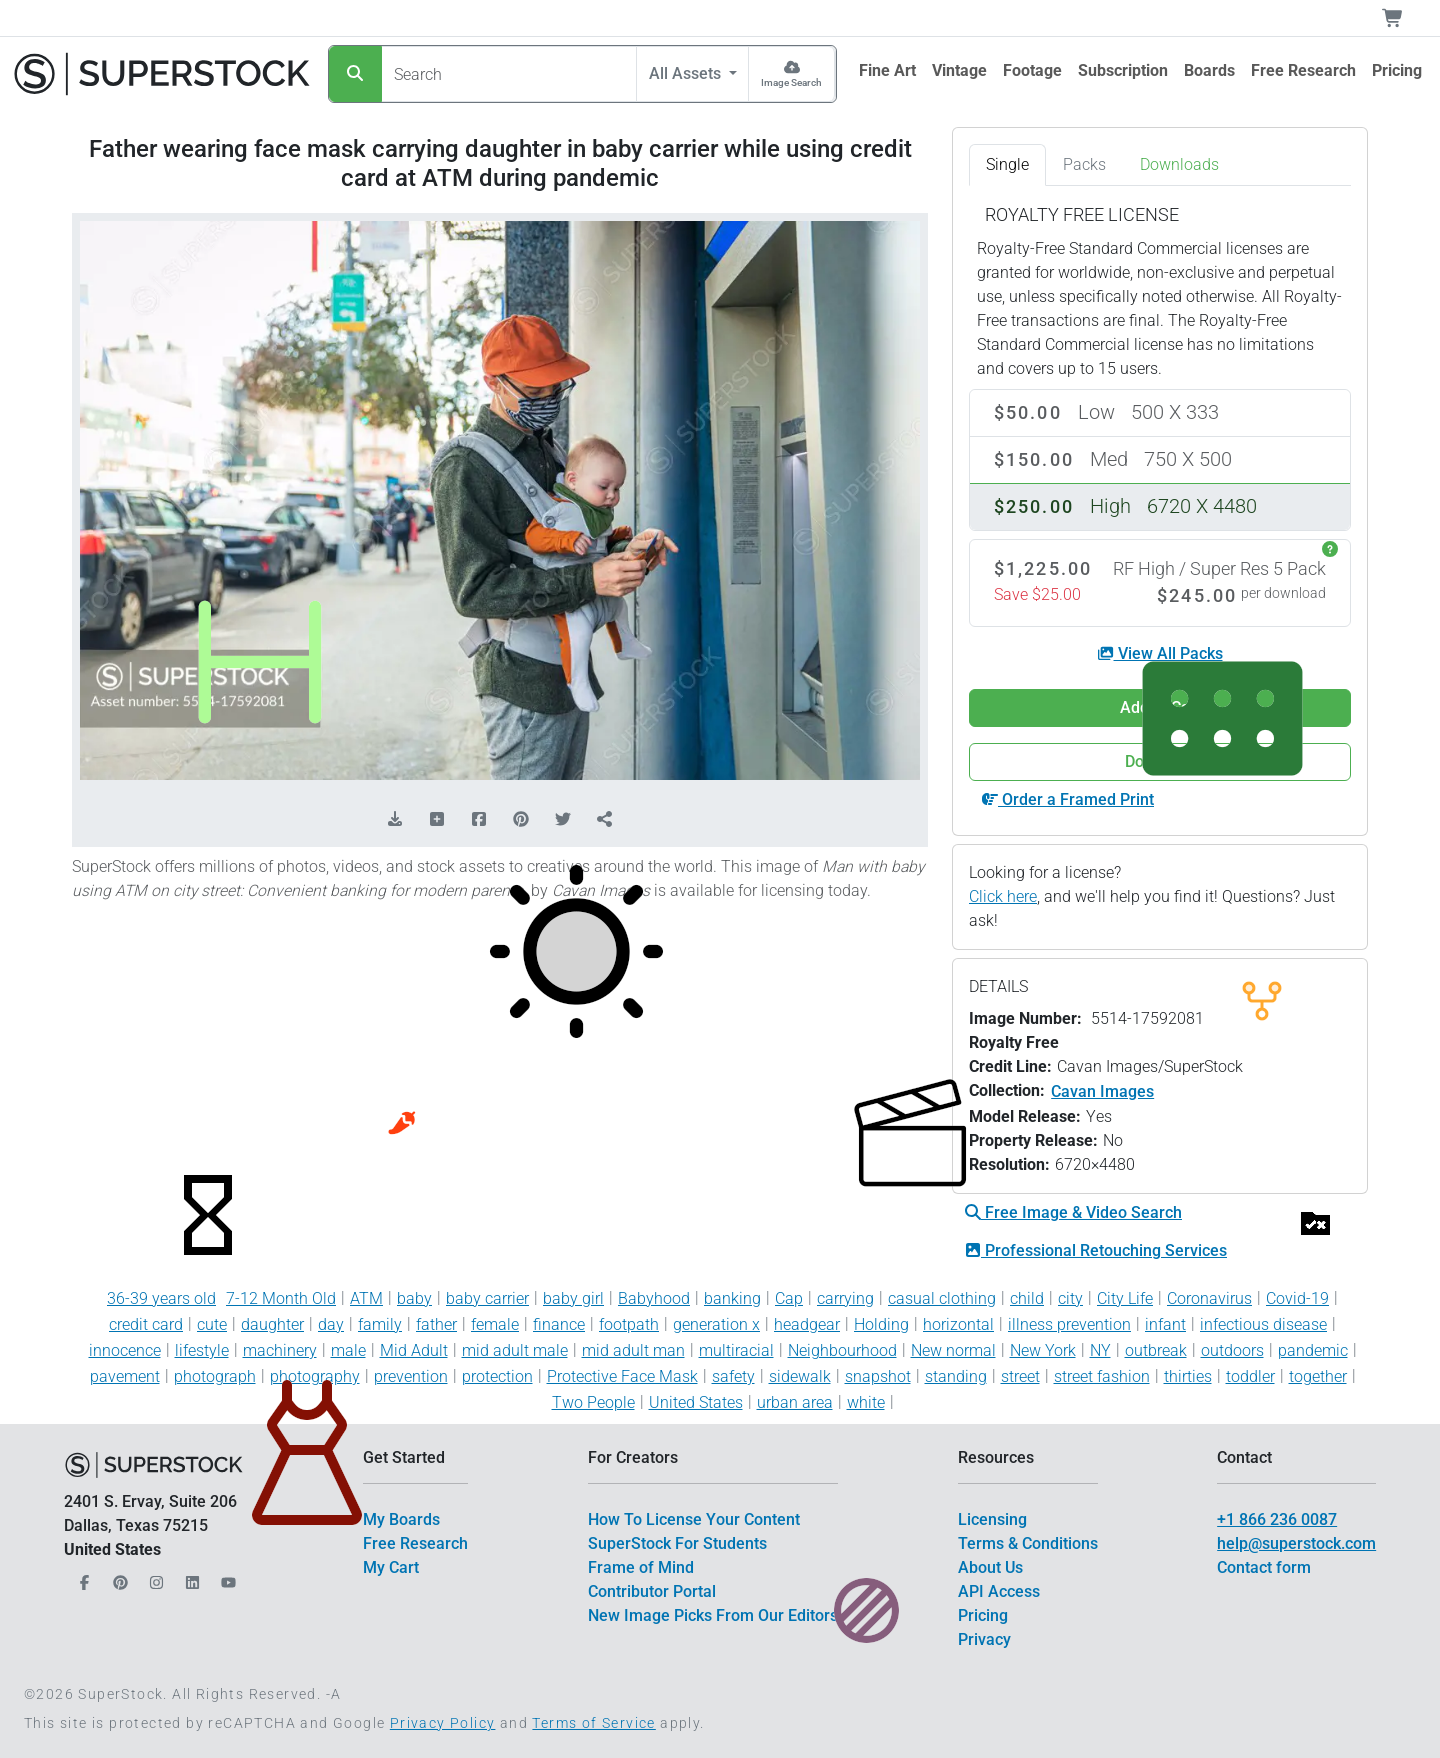 The width and height of the screenshot is (1440, 1758). What do you see at coordinates (1222, 718) in the screenshot?
I see `drag to reorder or rearrange items` at bounding box center [1222, 718].